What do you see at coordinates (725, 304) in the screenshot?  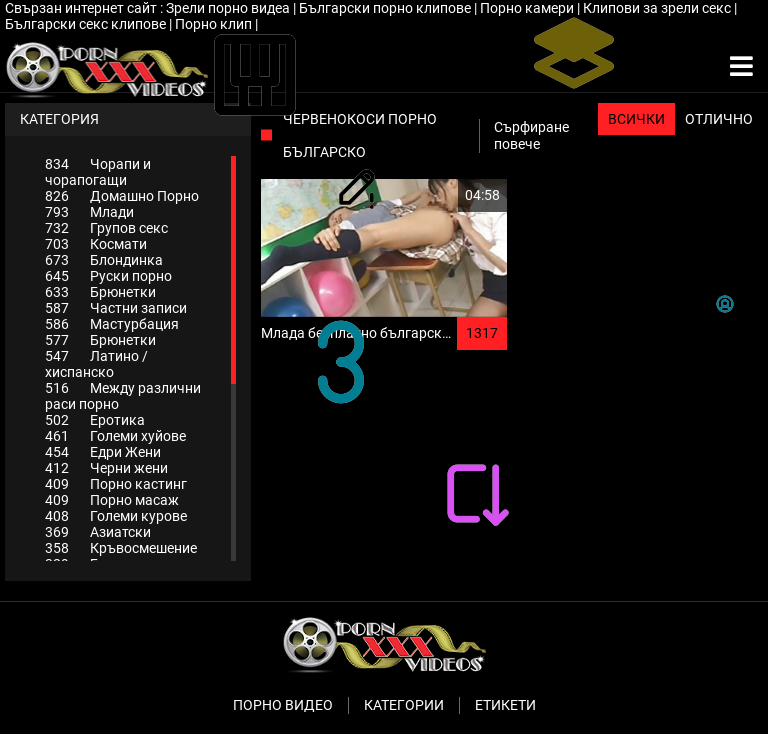 I see `view your profile` at bounding box center [725, 304].